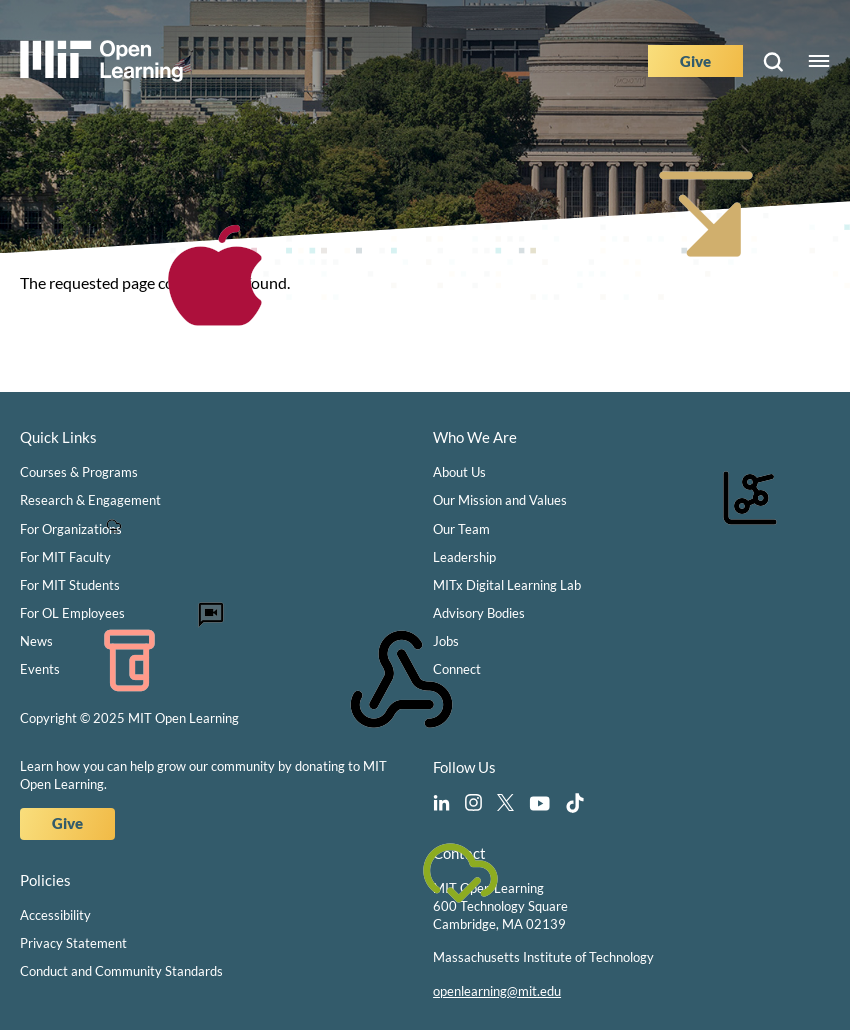  I want to click on view network analytics or graph data, so click(750, 498).